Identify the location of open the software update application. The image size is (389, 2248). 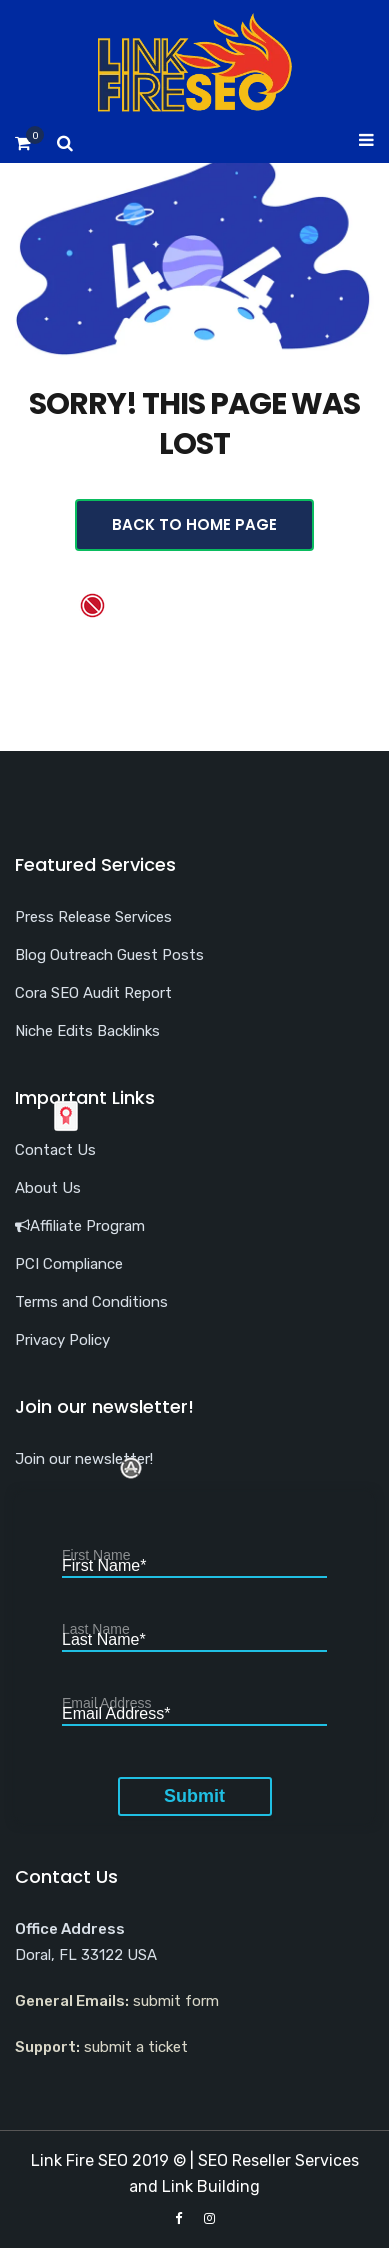
(131, 1468).